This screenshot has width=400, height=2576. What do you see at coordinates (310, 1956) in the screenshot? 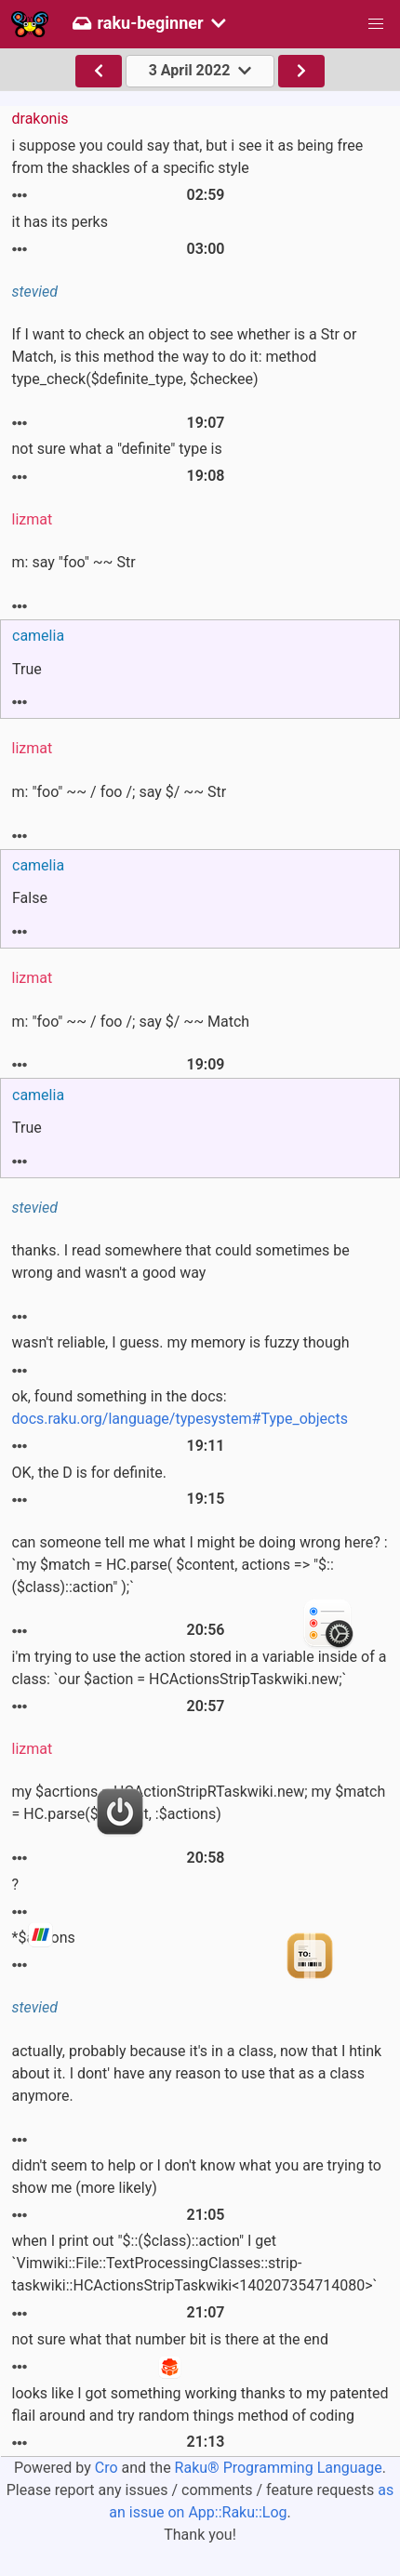
I see `open file roller archive manager` at bounding box center [310, 1956].